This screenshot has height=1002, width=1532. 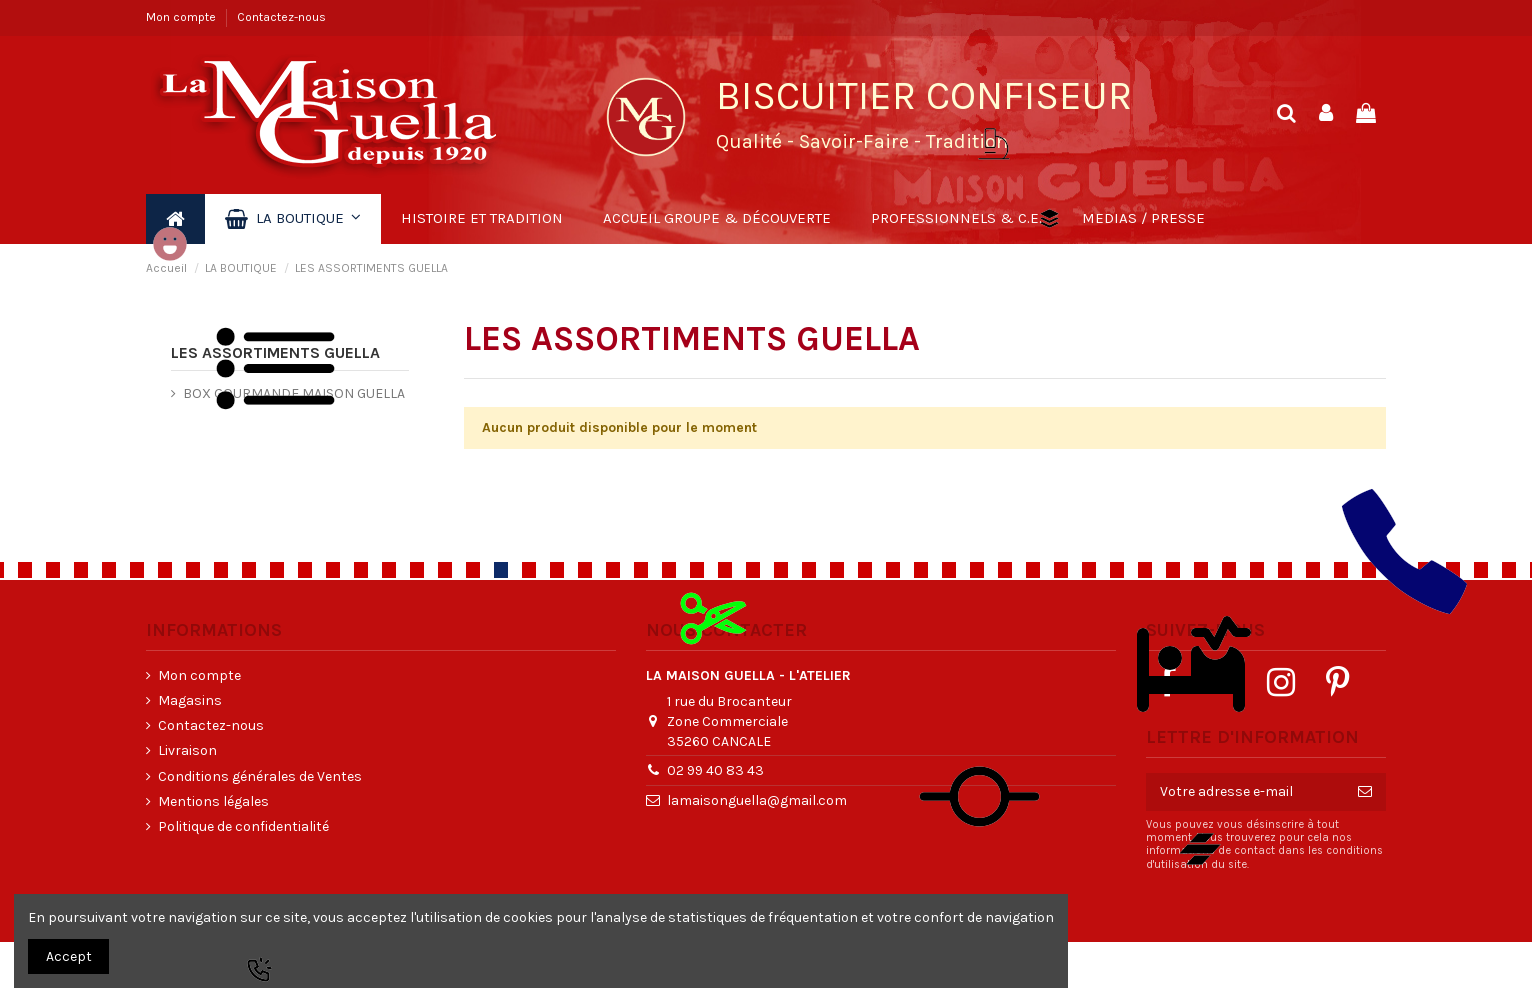 What do you see at coordinates (1404, 551) in the screenshot?
I see `make a phone call` at bounding box center [1404, 551].